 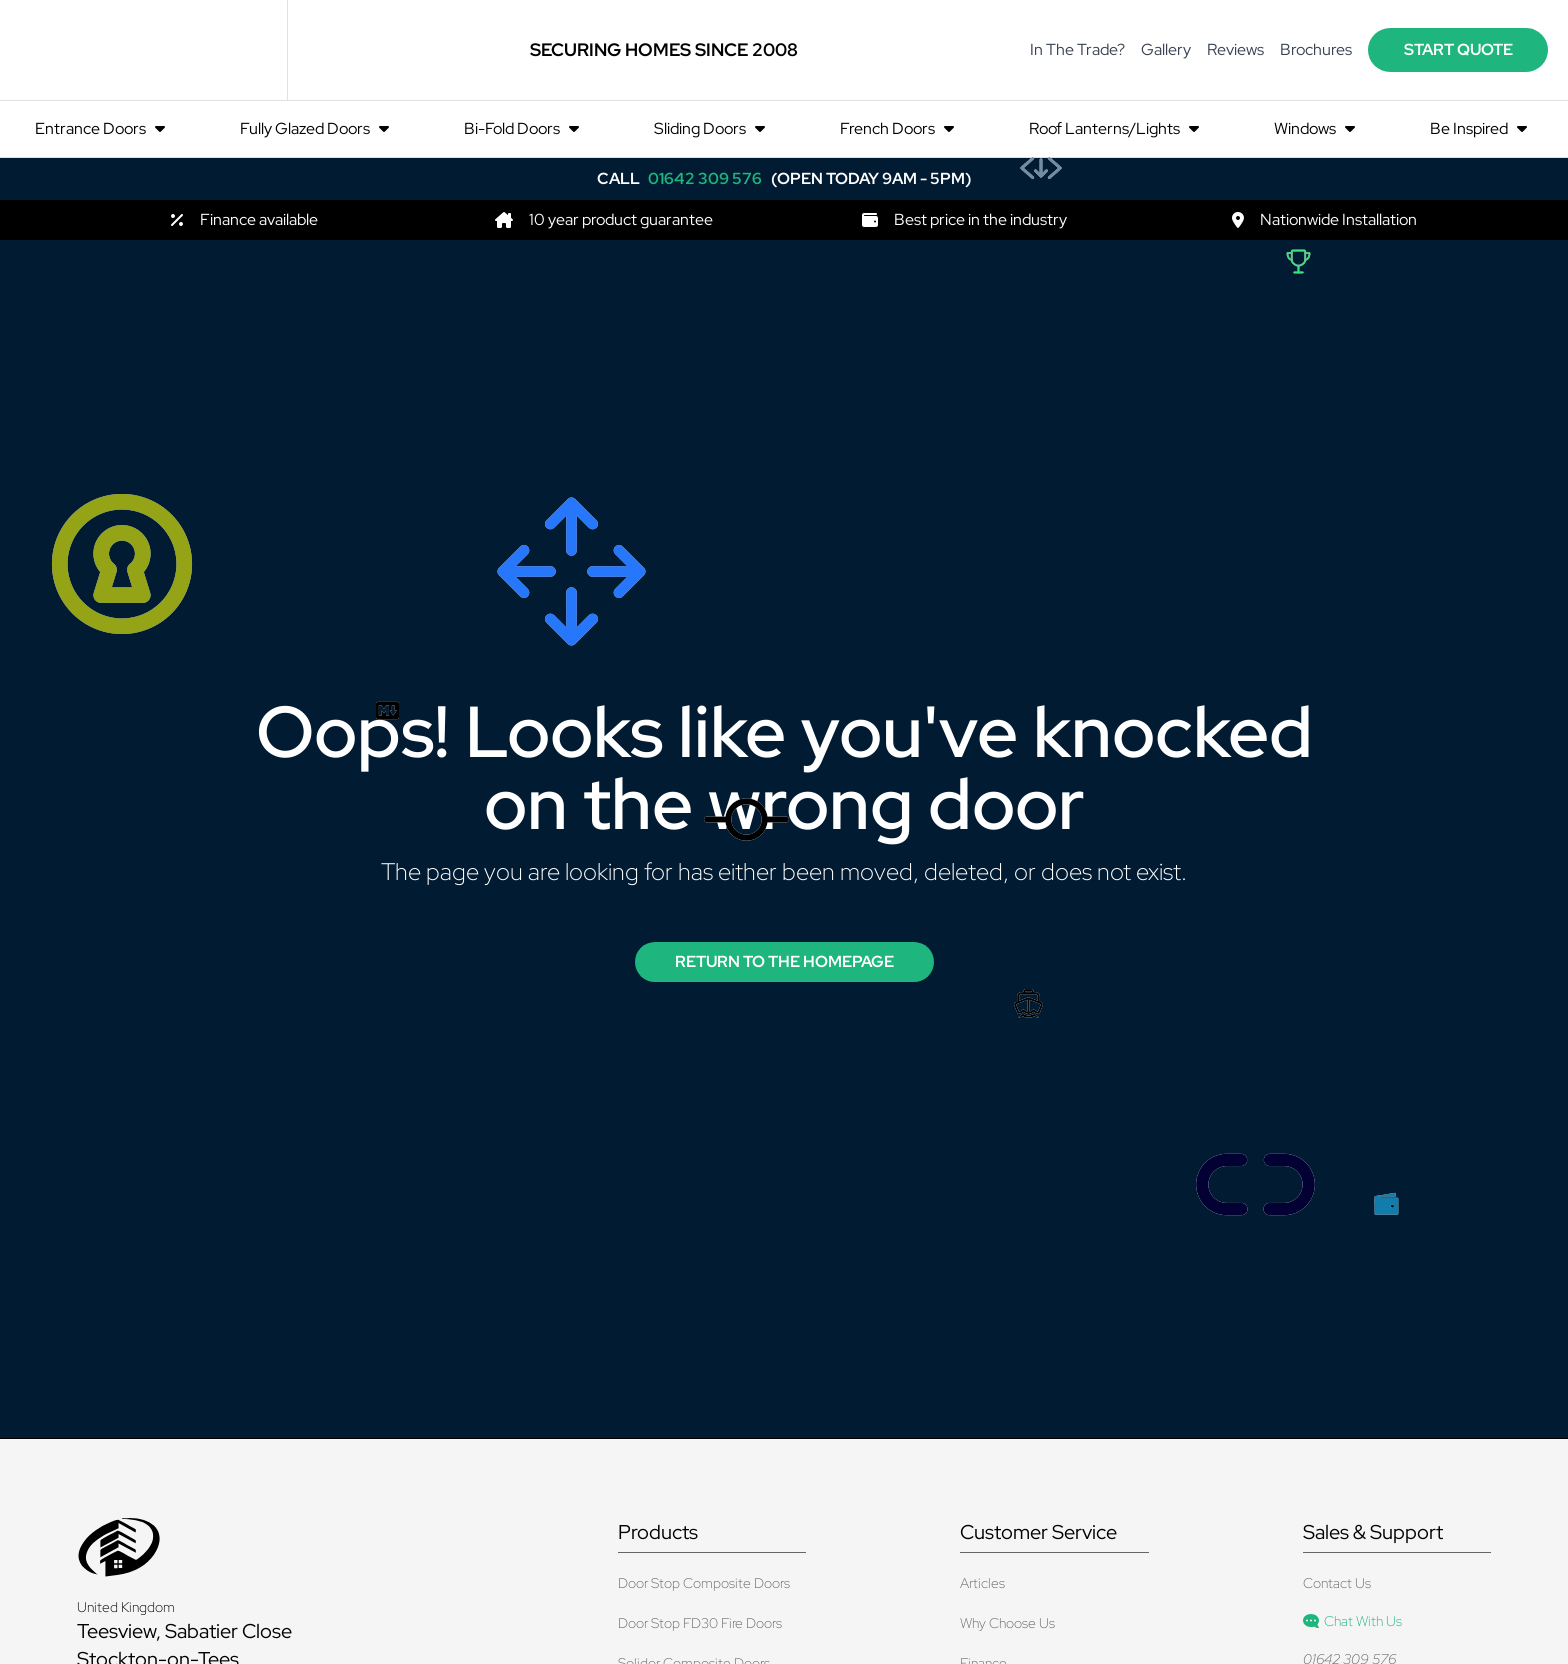 I want to click on download source code or script files, so click(x=1041, y=168).